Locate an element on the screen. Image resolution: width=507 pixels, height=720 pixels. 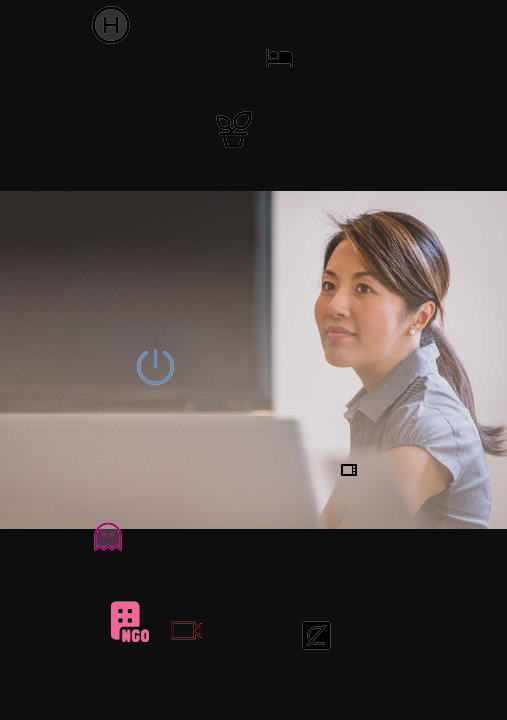
toggle ghost mode or invisible status is located at coordinates (108, 537).